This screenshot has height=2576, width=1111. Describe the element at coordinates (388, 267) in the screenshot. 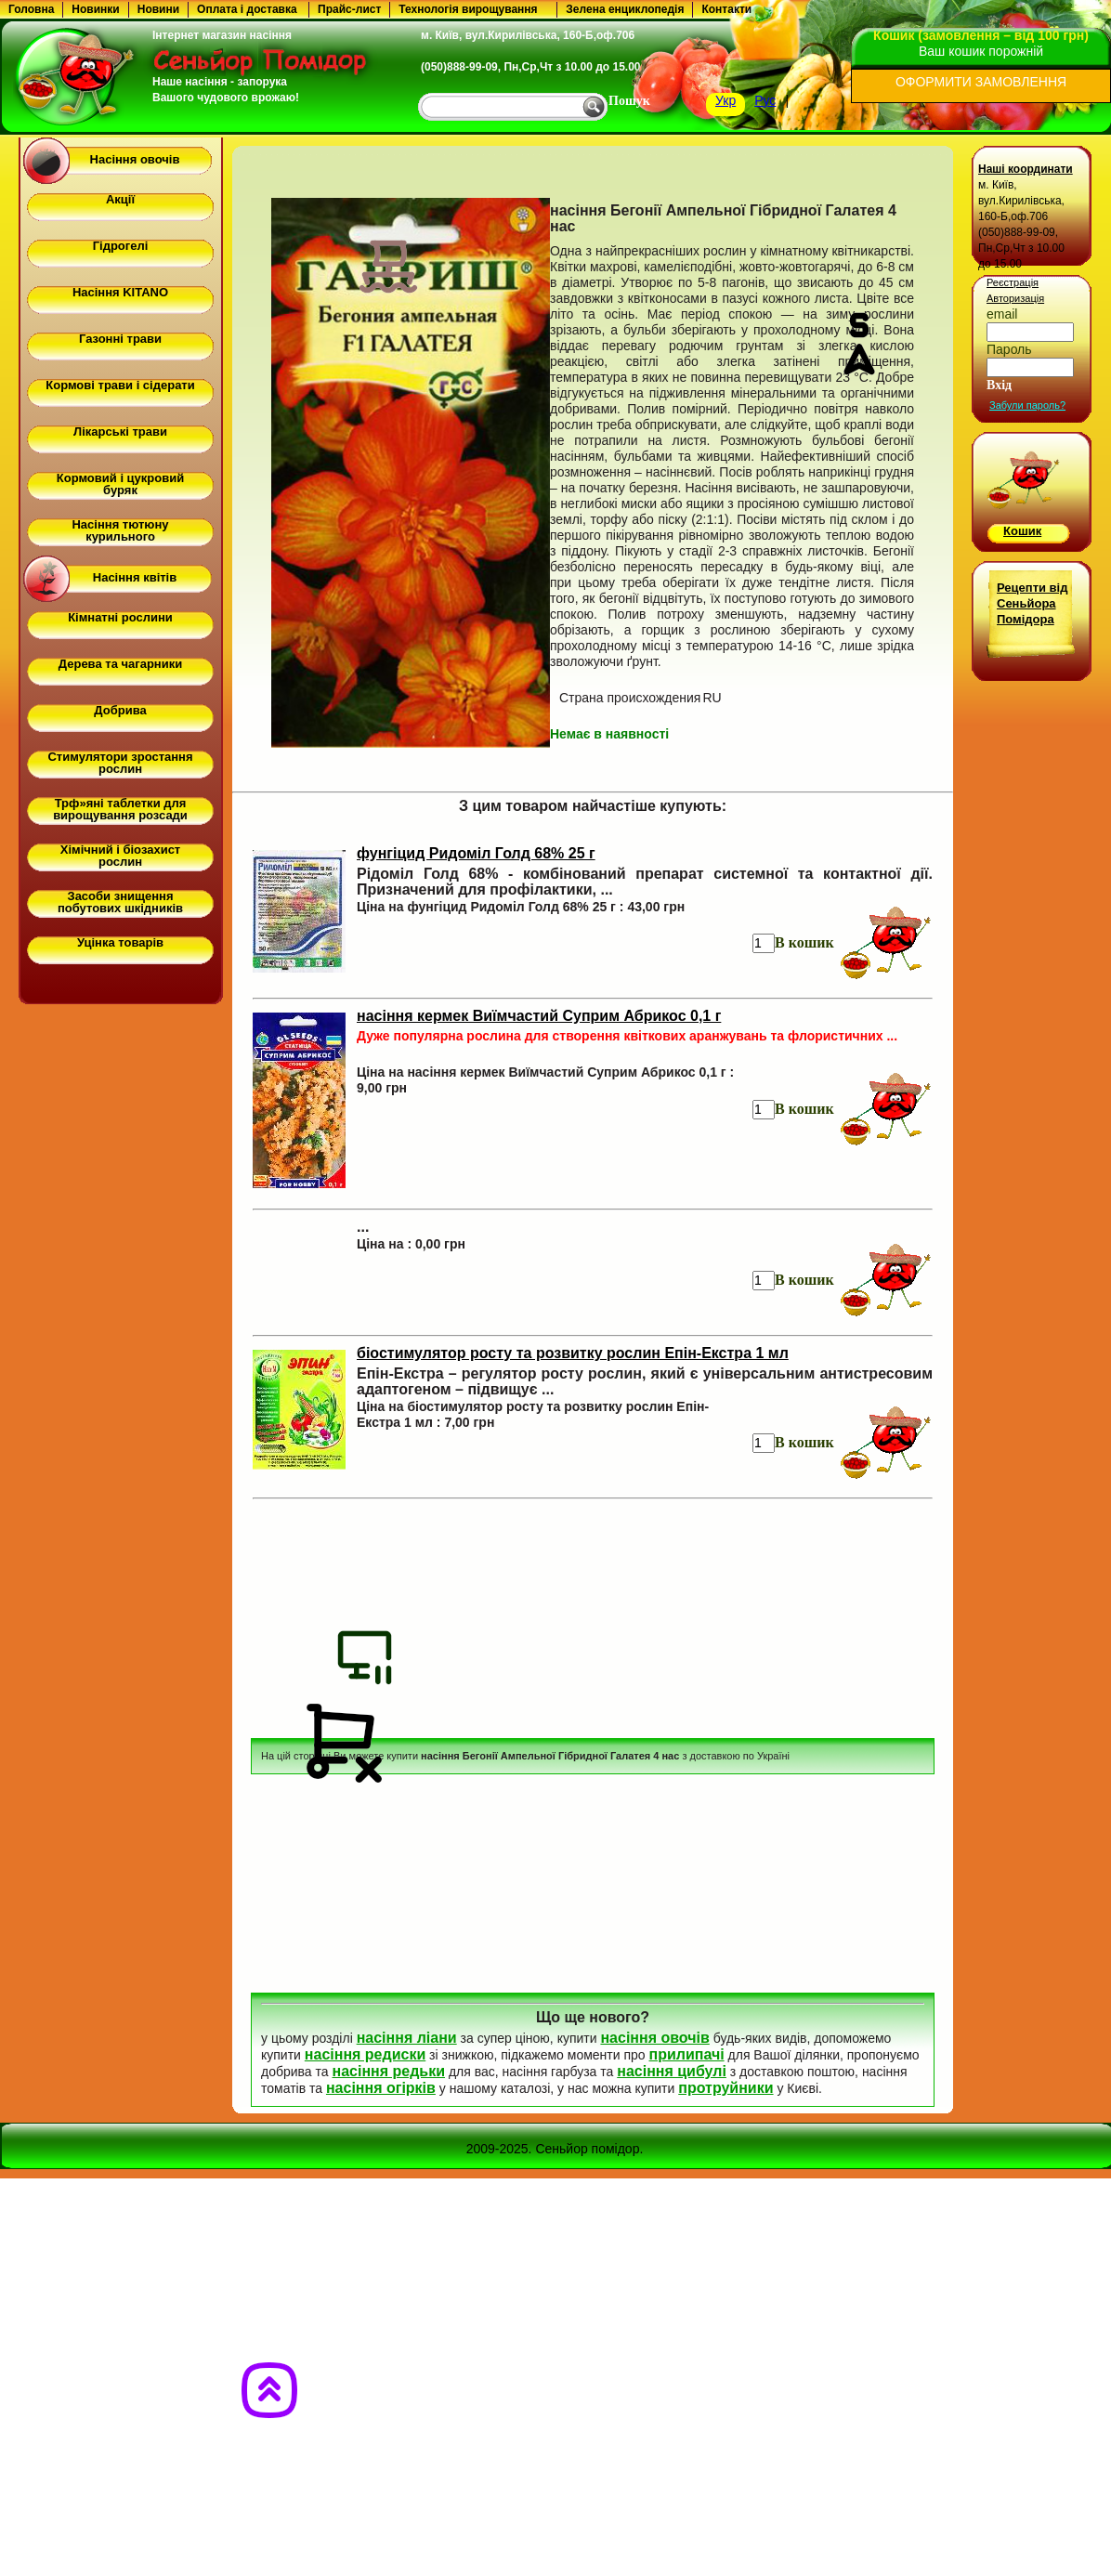

I see `access sailing or boating features` at that location.